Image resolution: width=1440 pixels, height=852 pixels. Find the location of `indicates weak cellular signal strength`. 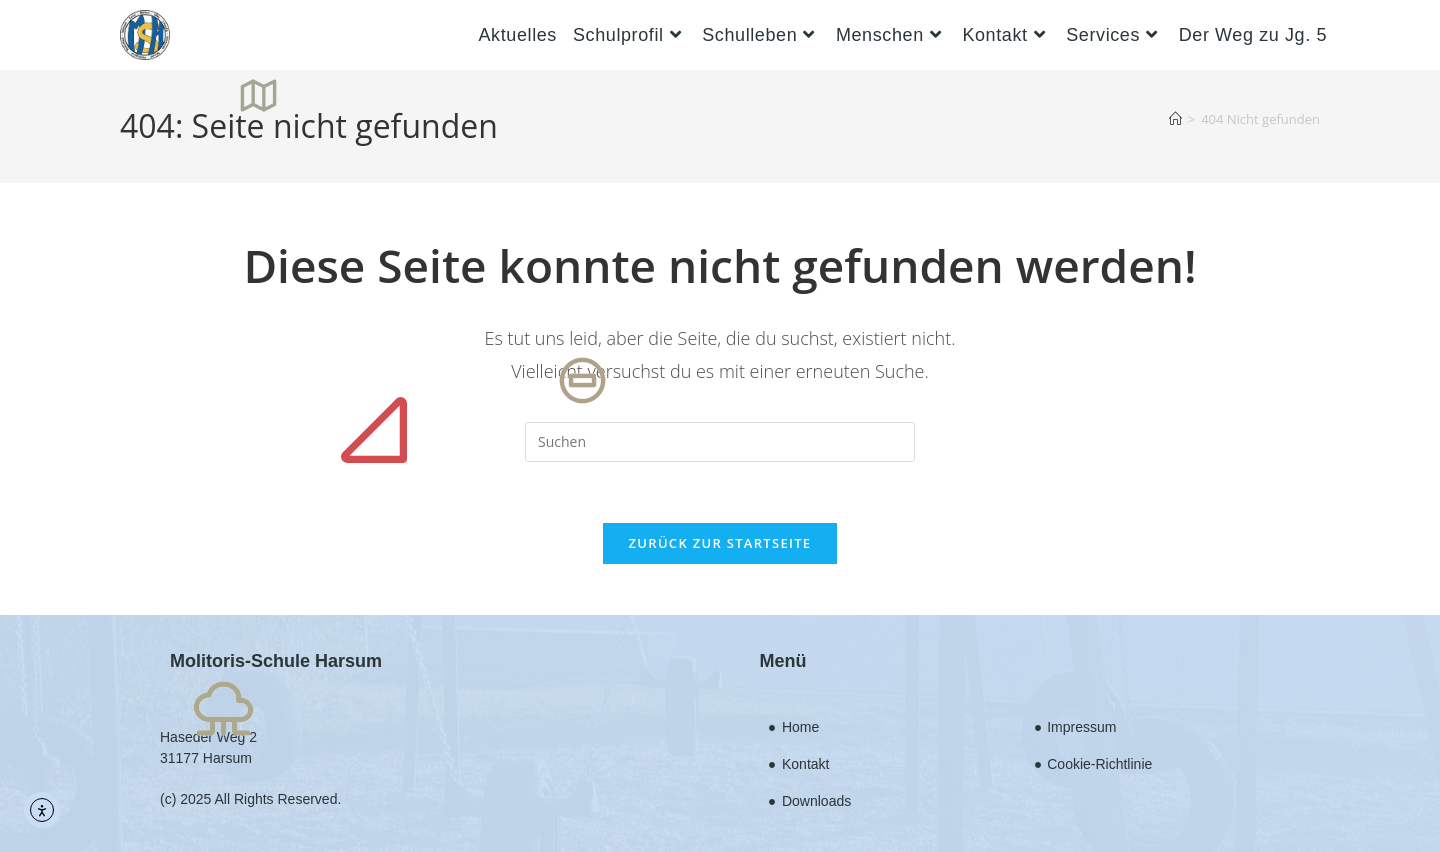

indicates weak cellular signal strength is located at coordinates (374, 430).